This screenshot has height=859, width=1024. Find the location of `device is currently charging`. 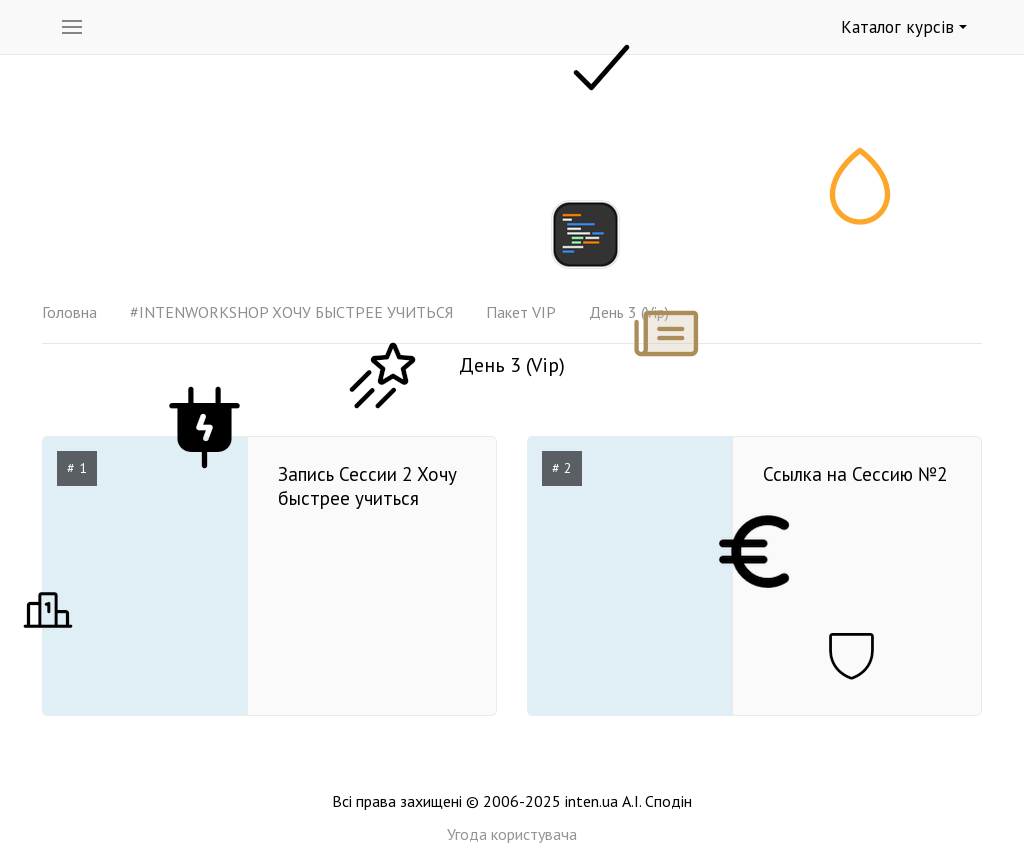

device is currently charging is located at coordinates (204, 427).